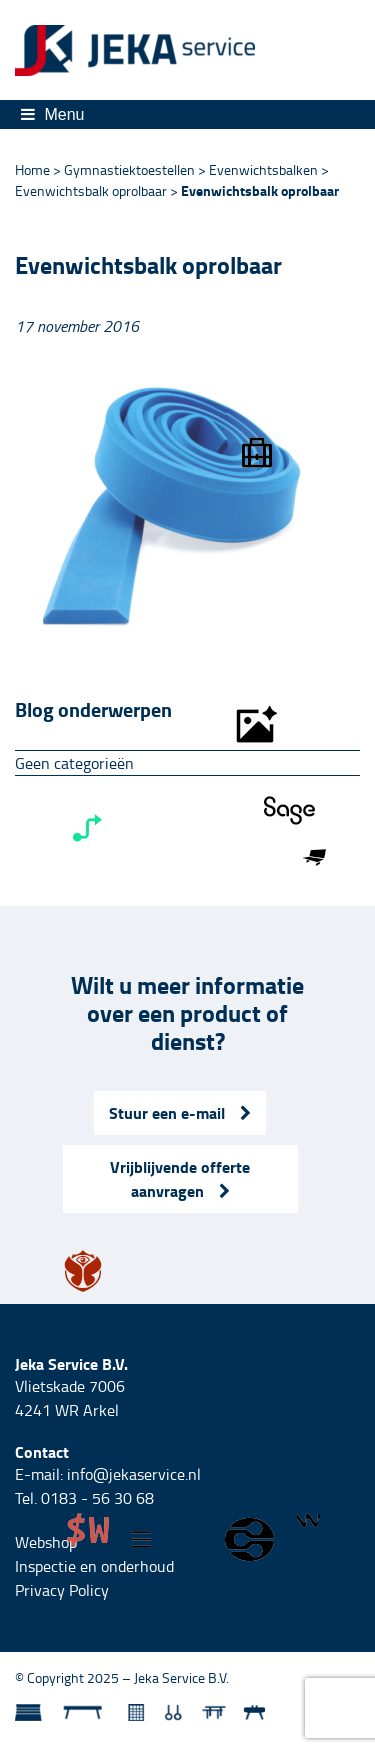 The width and height of the screenshot is (375, 1752). What do you see at coordinates (255, 726) in the screenshot?
I see `enhance image with AI` at bounding box center [255, 726].